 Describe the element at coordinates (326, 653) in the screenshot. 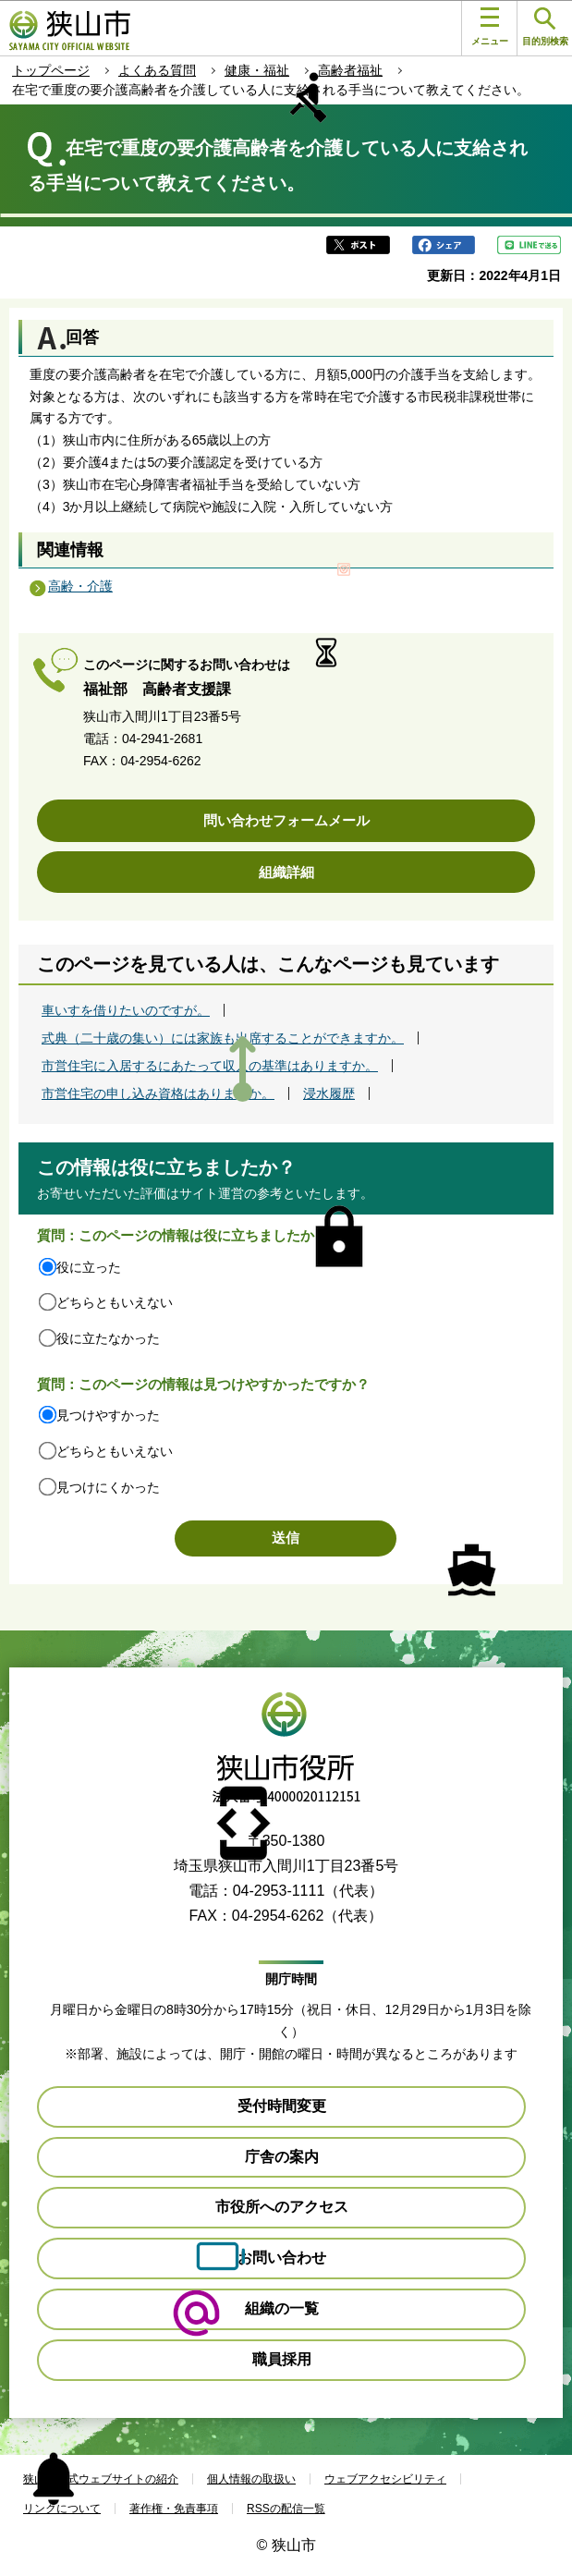

I see `indicates loading or processing in progress` at that location.